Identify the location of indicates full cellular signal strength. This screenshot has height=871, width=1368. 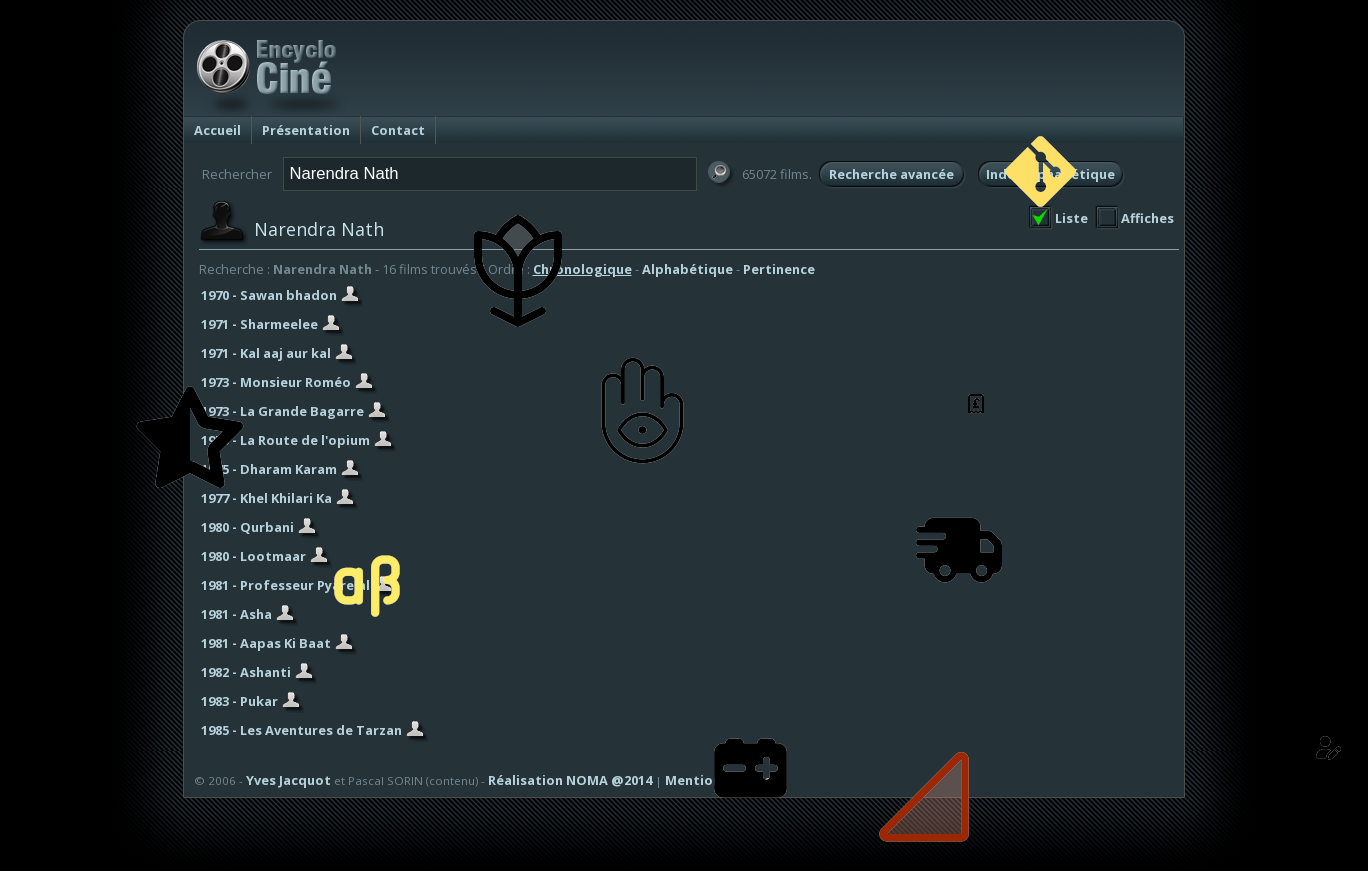
(931, 800).